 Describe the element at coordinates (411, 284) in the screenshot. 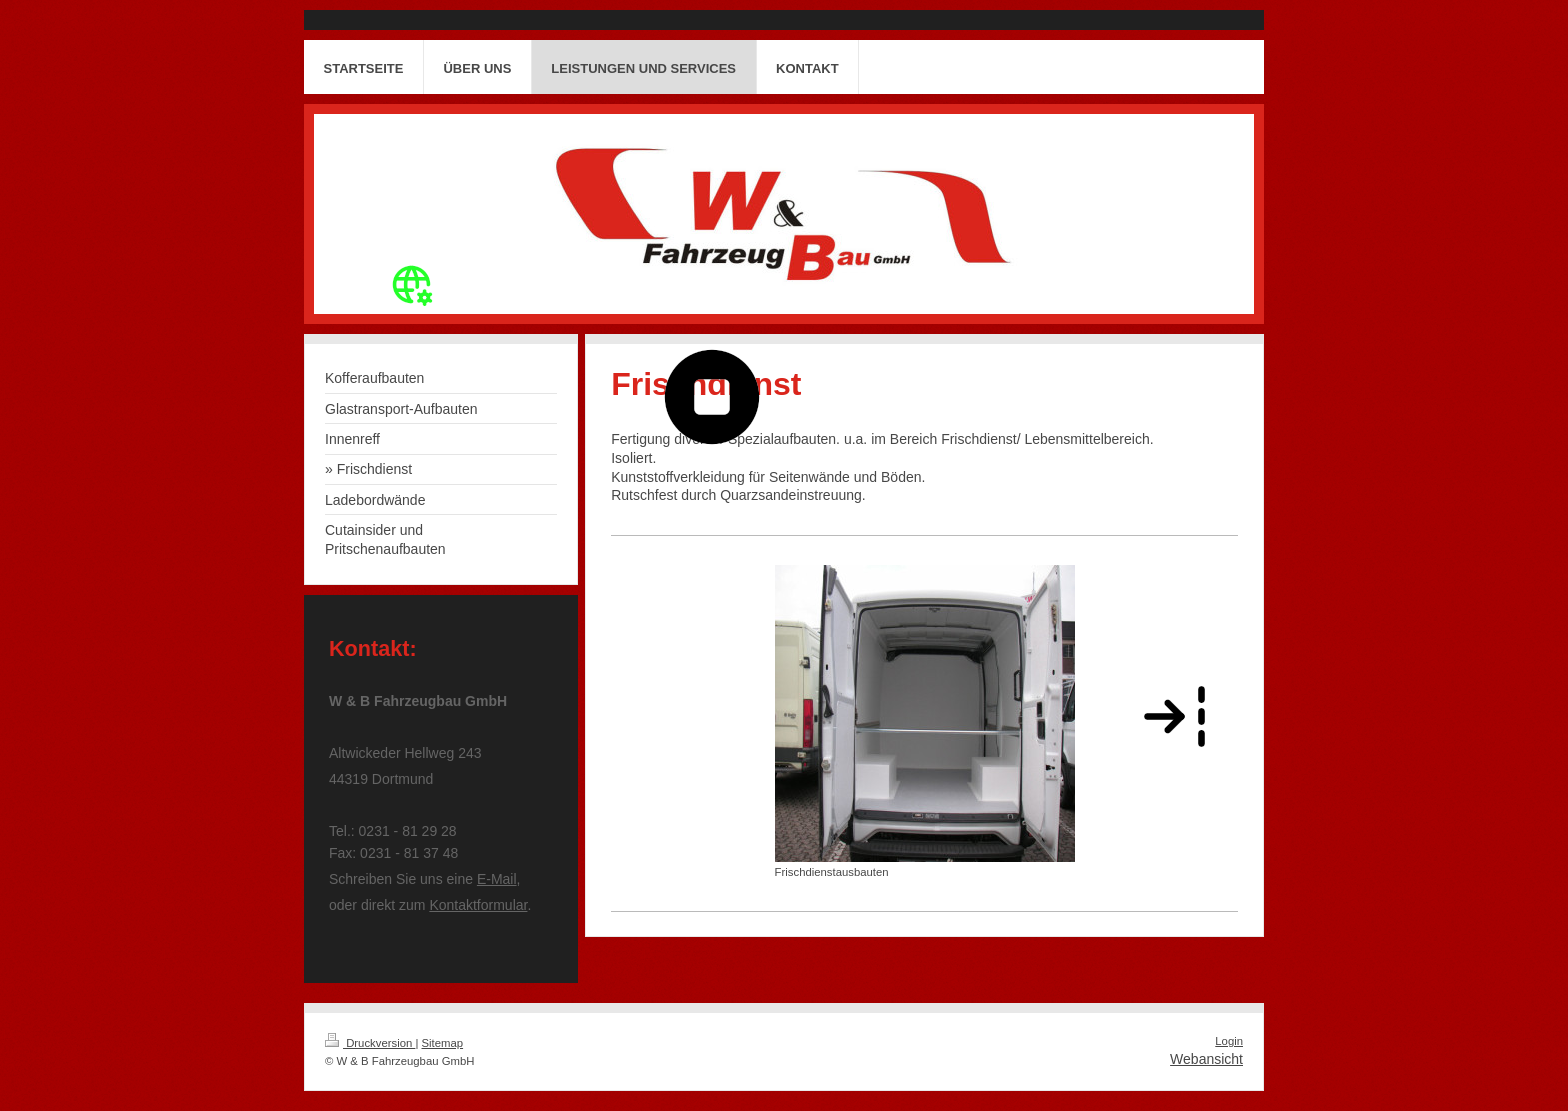

I see `configure global or regional settings` at that location.